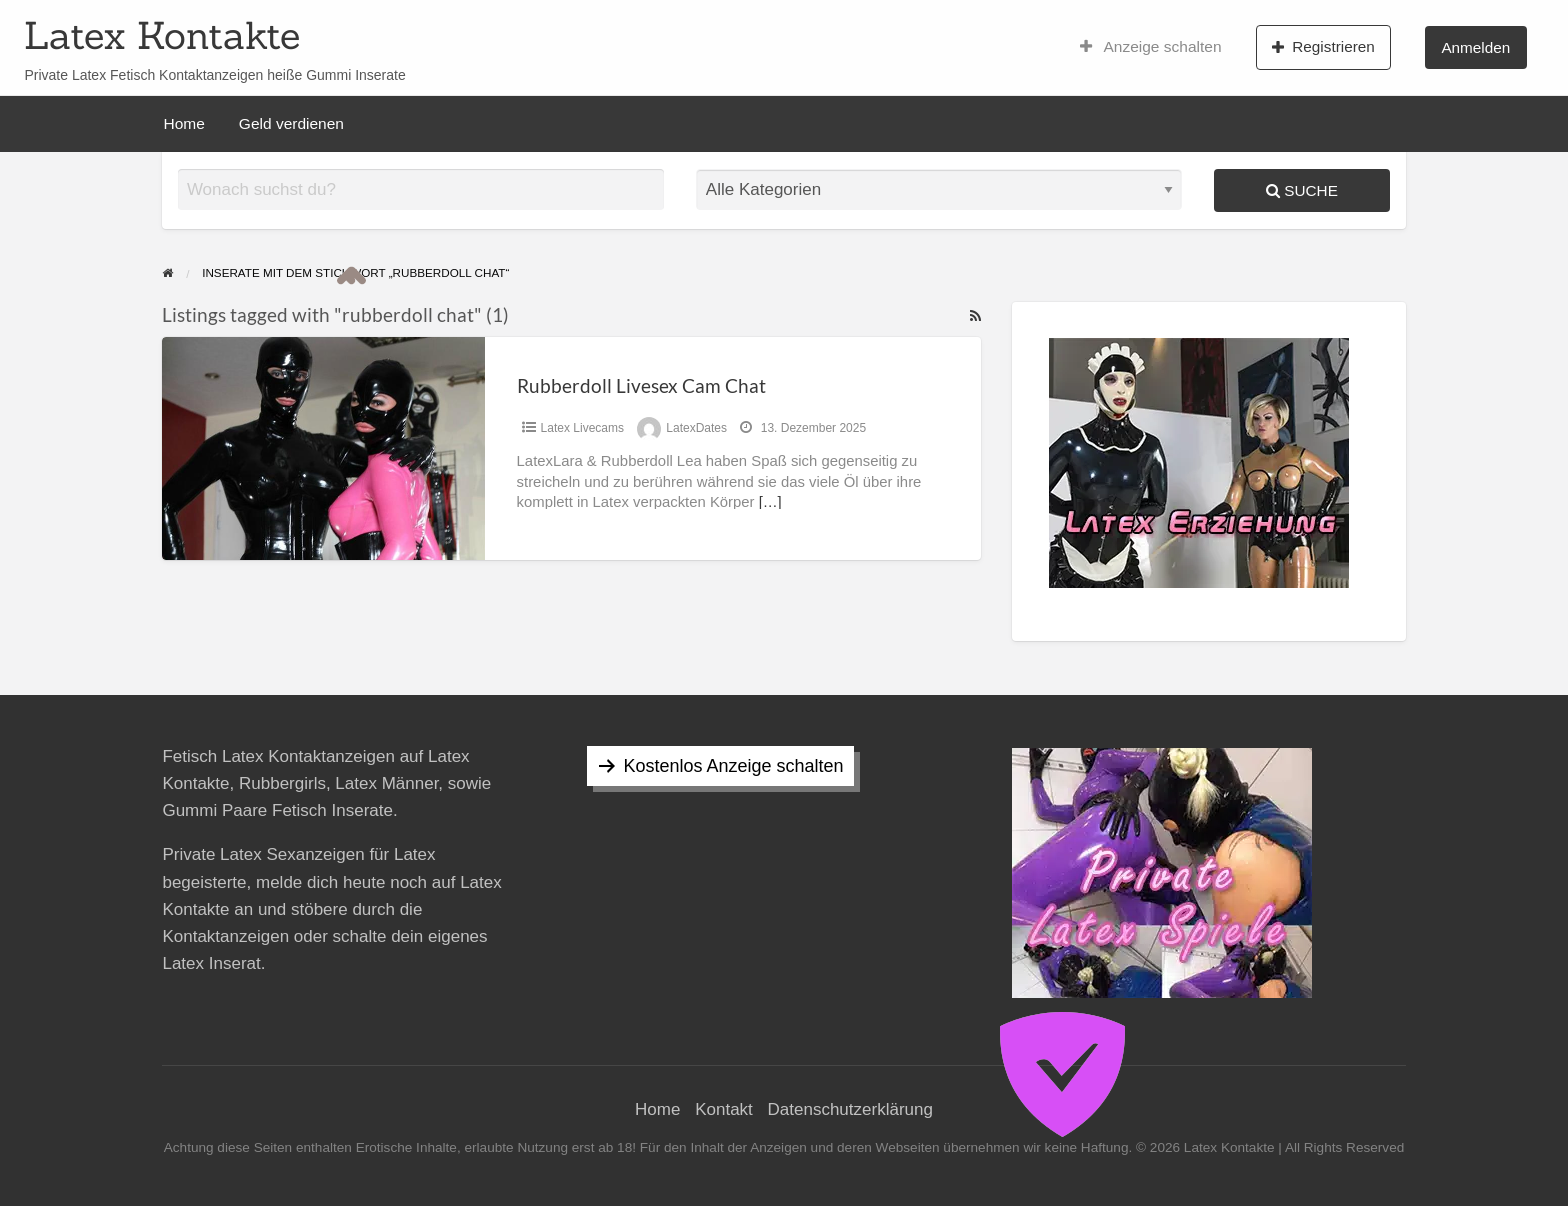  I want to click on open AdGuard ad-blocking settings, so click(1062, 1074).